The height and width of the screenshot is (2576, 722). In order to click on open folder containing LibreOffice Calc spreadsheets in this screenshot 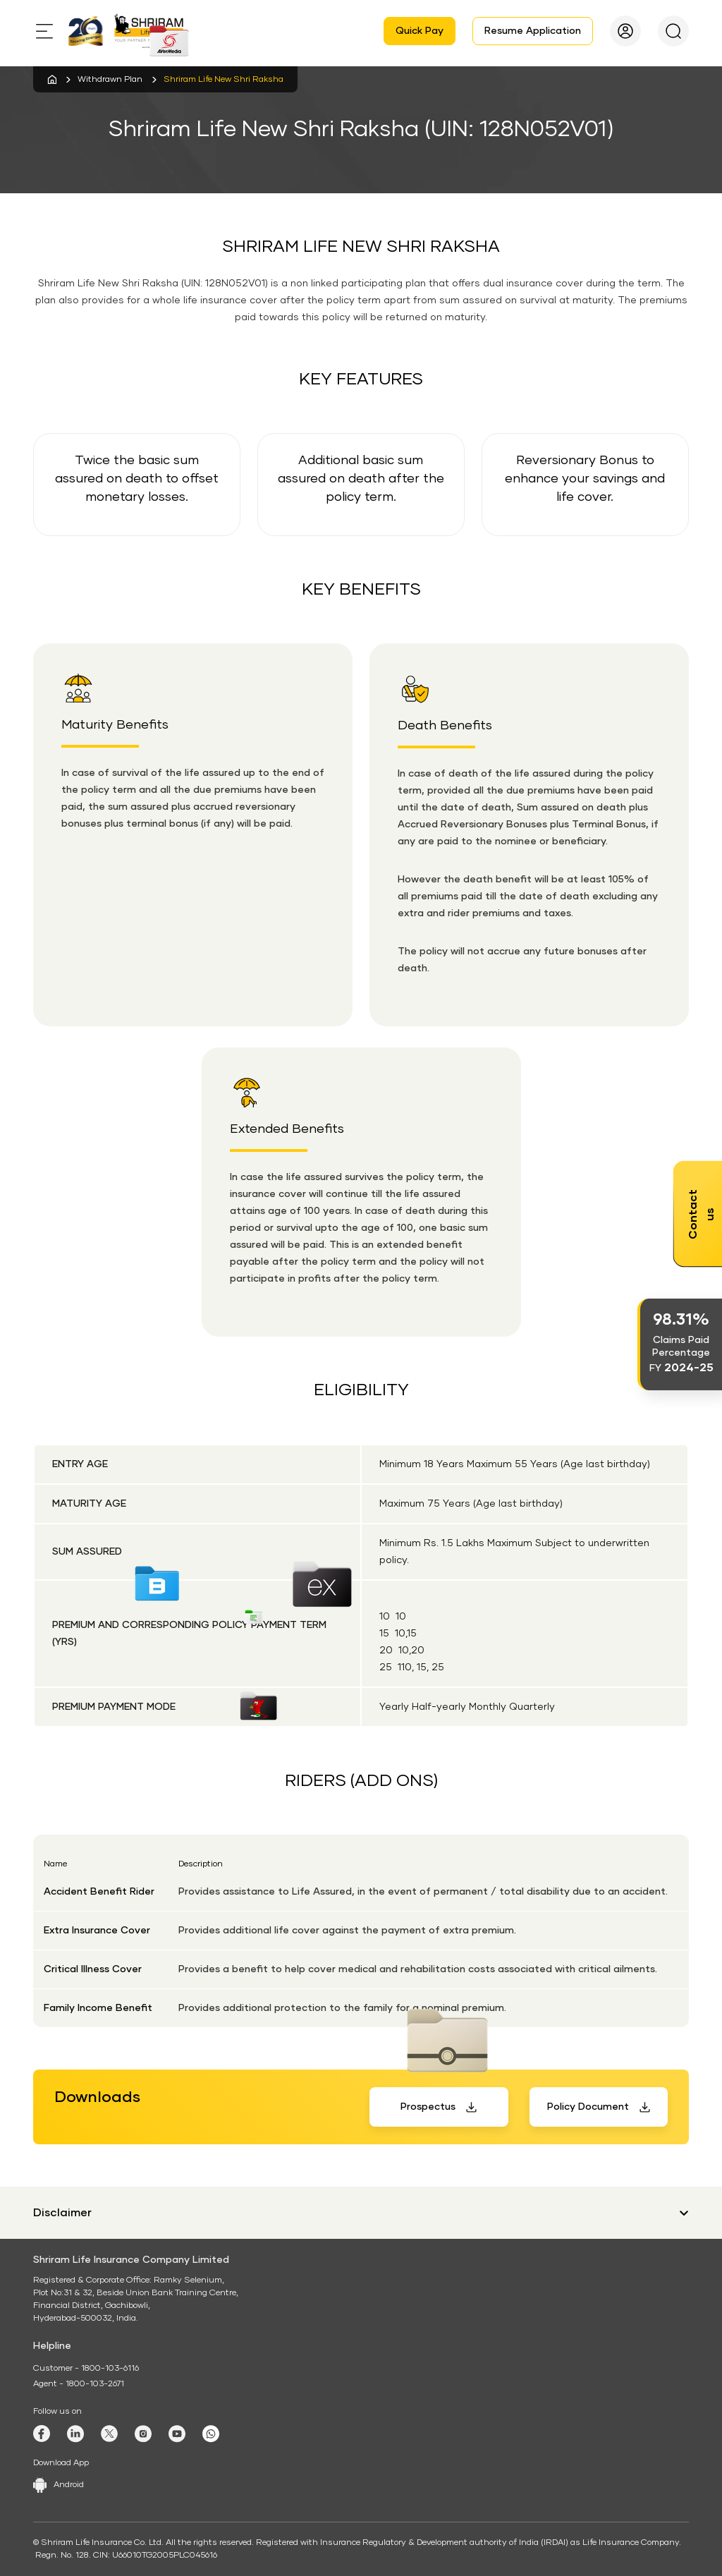, I will do `click(254, 1617)`.